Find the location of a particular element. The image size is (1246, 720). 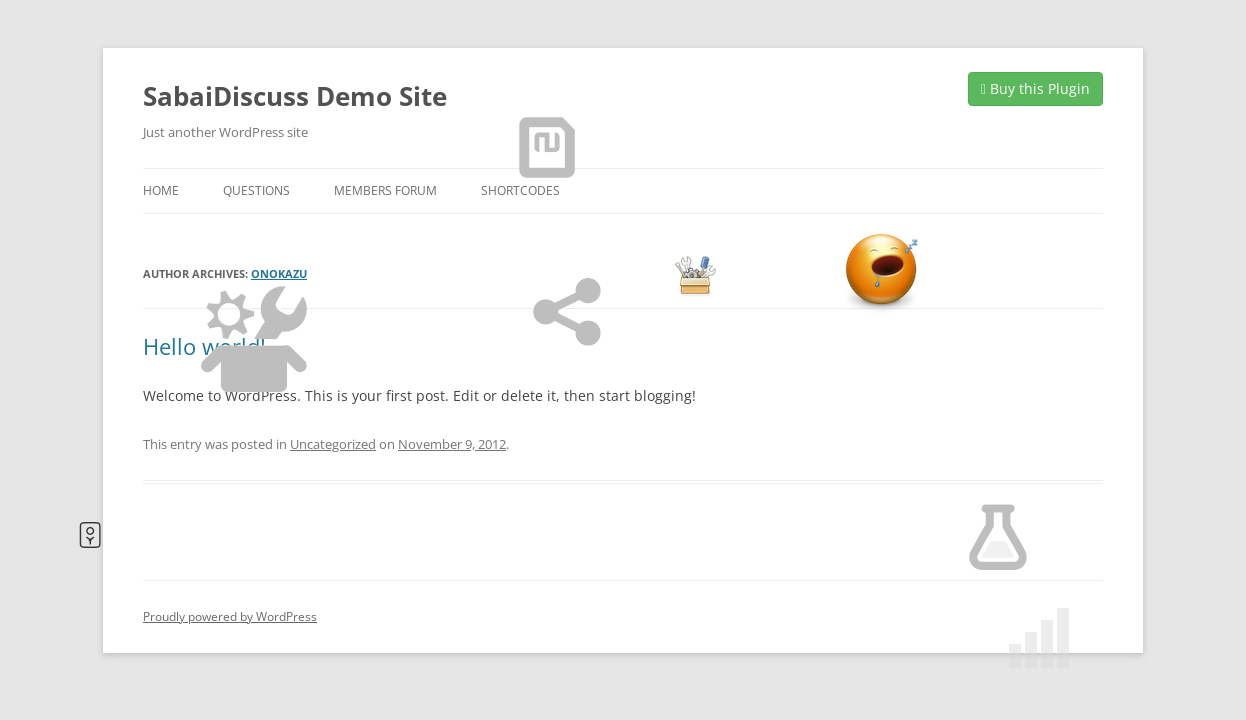

access sharing preferences and settings is located at coordinates (567, 312).